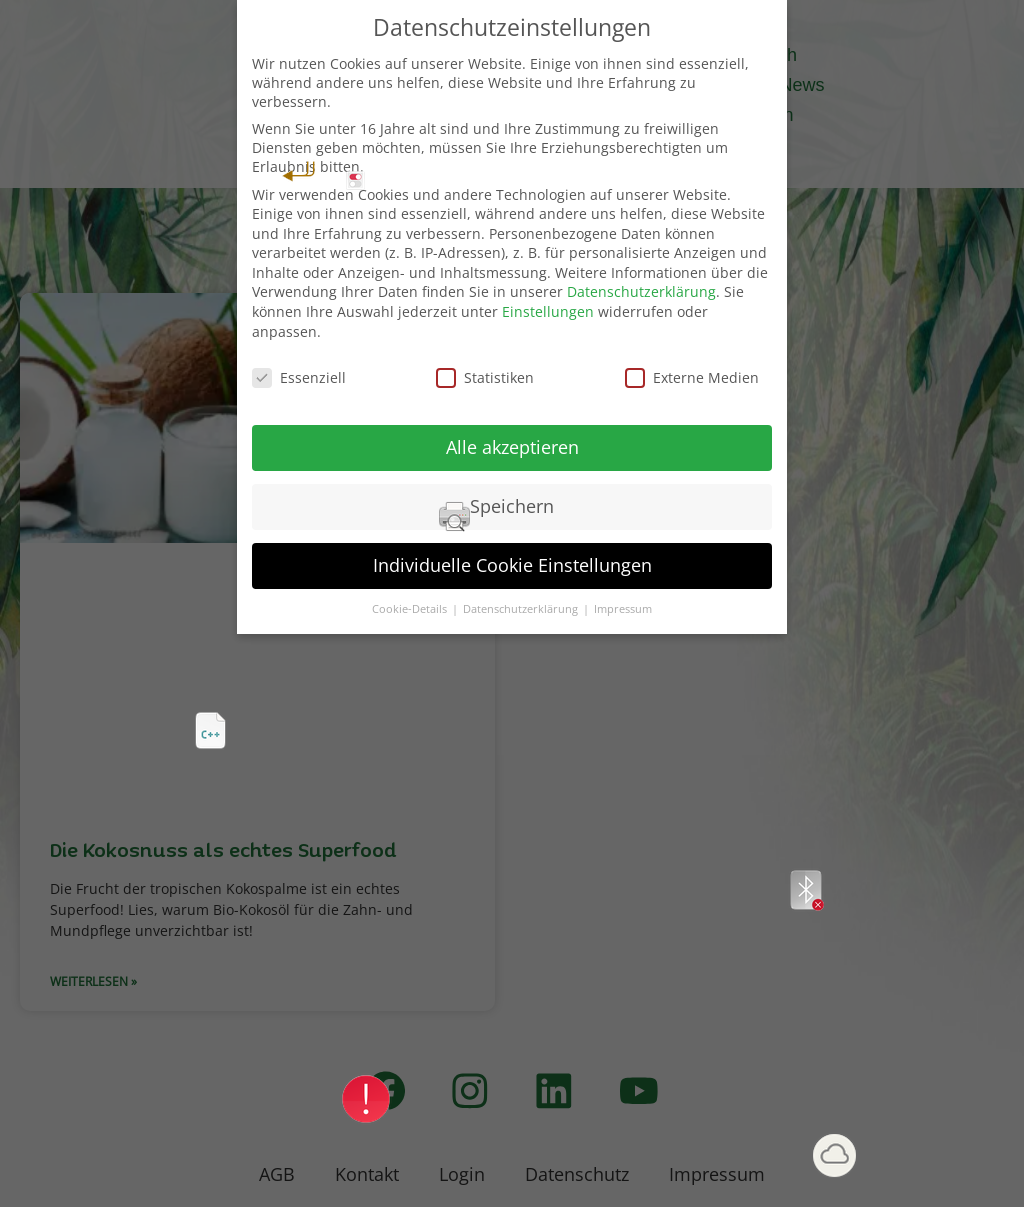  I want to click on bluetooth connectivity is disabled, so click(806, 890).